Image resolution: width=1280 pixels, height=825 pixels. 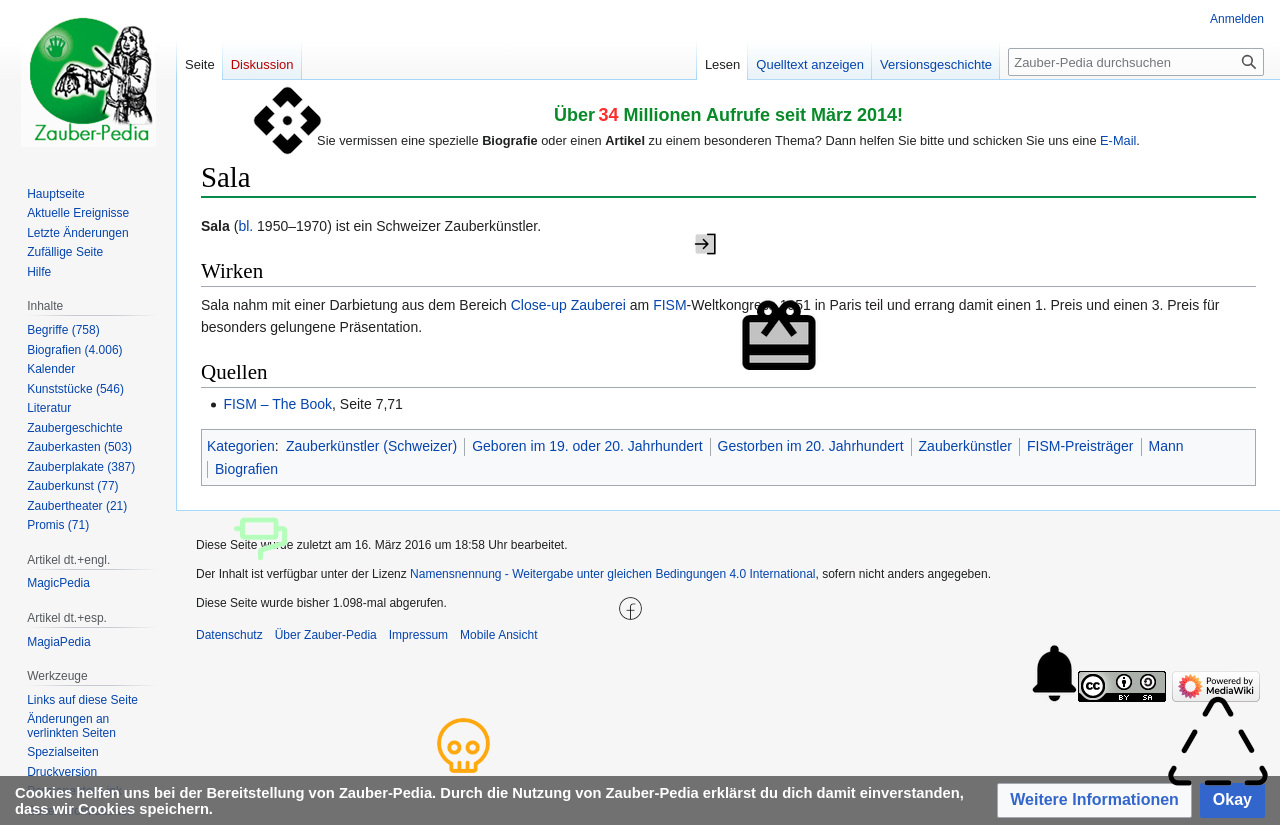 I want to click on sign in to your account, so click(x=707, y=244).